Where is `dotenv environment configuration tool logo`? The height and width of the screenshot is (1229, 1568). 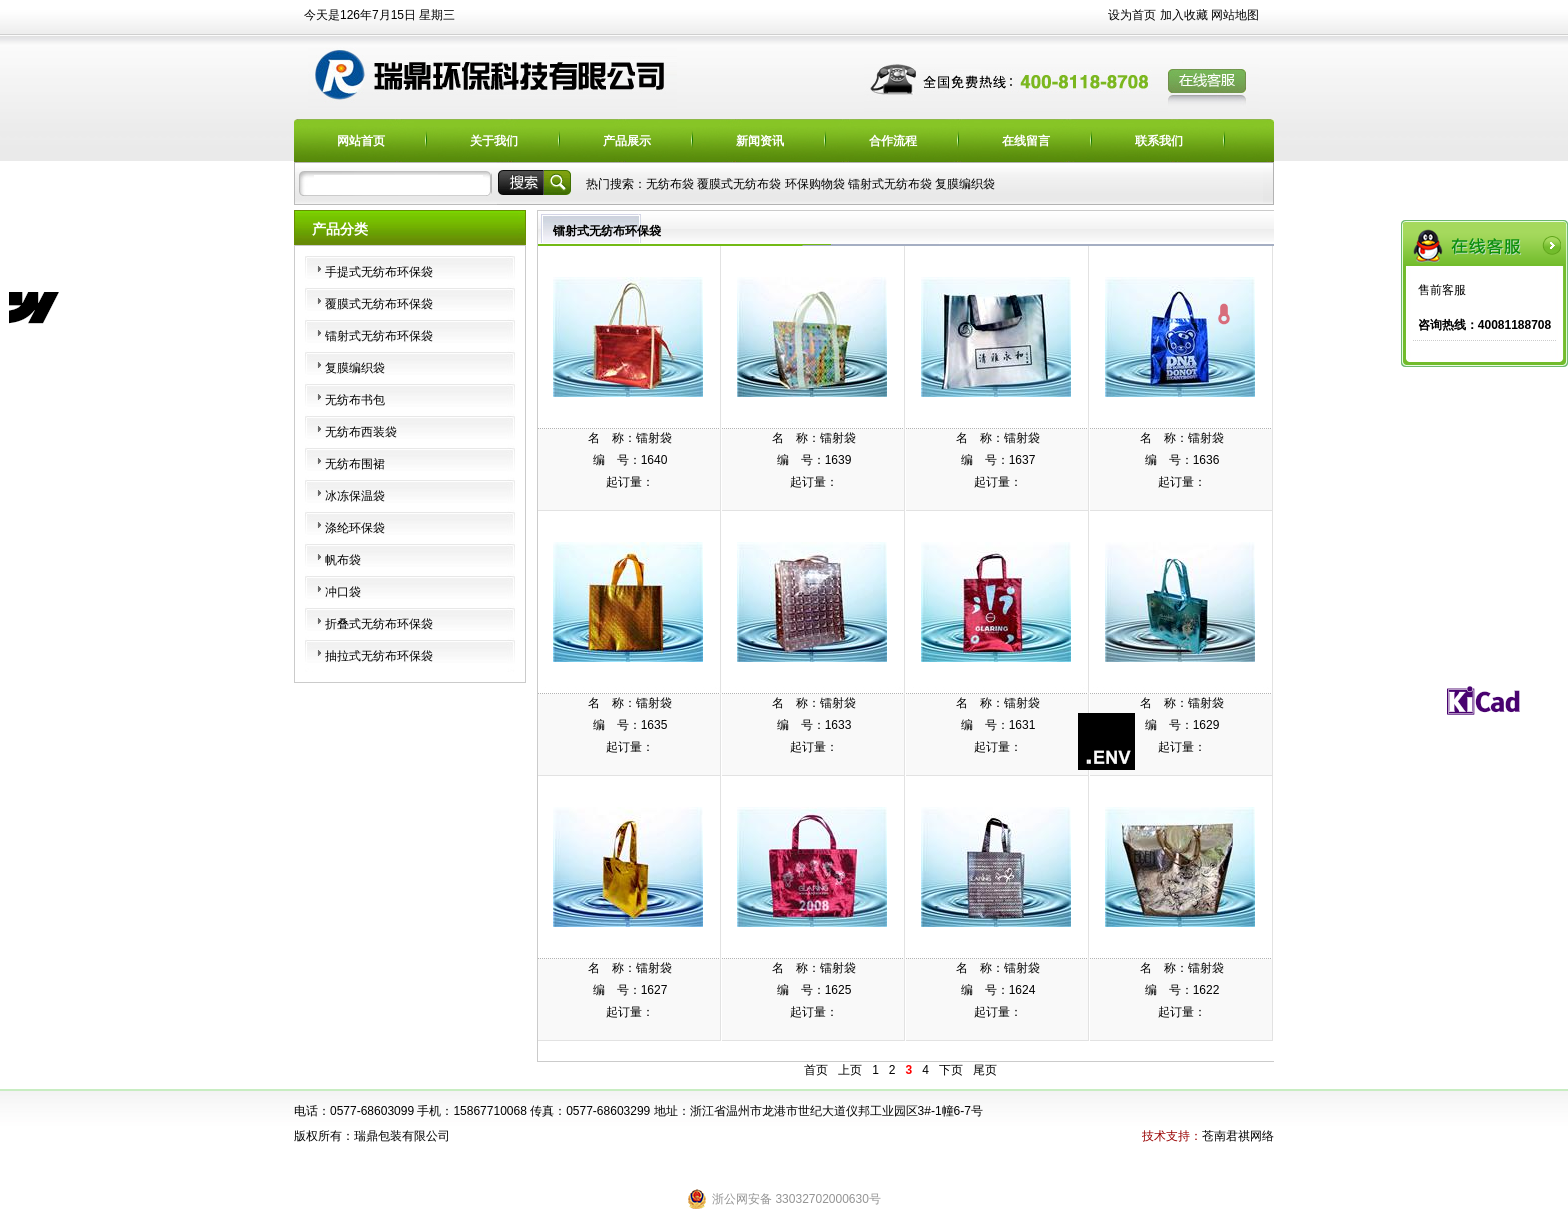 dotenv environment configuration tool logo is located at coordinates (1106, 741).